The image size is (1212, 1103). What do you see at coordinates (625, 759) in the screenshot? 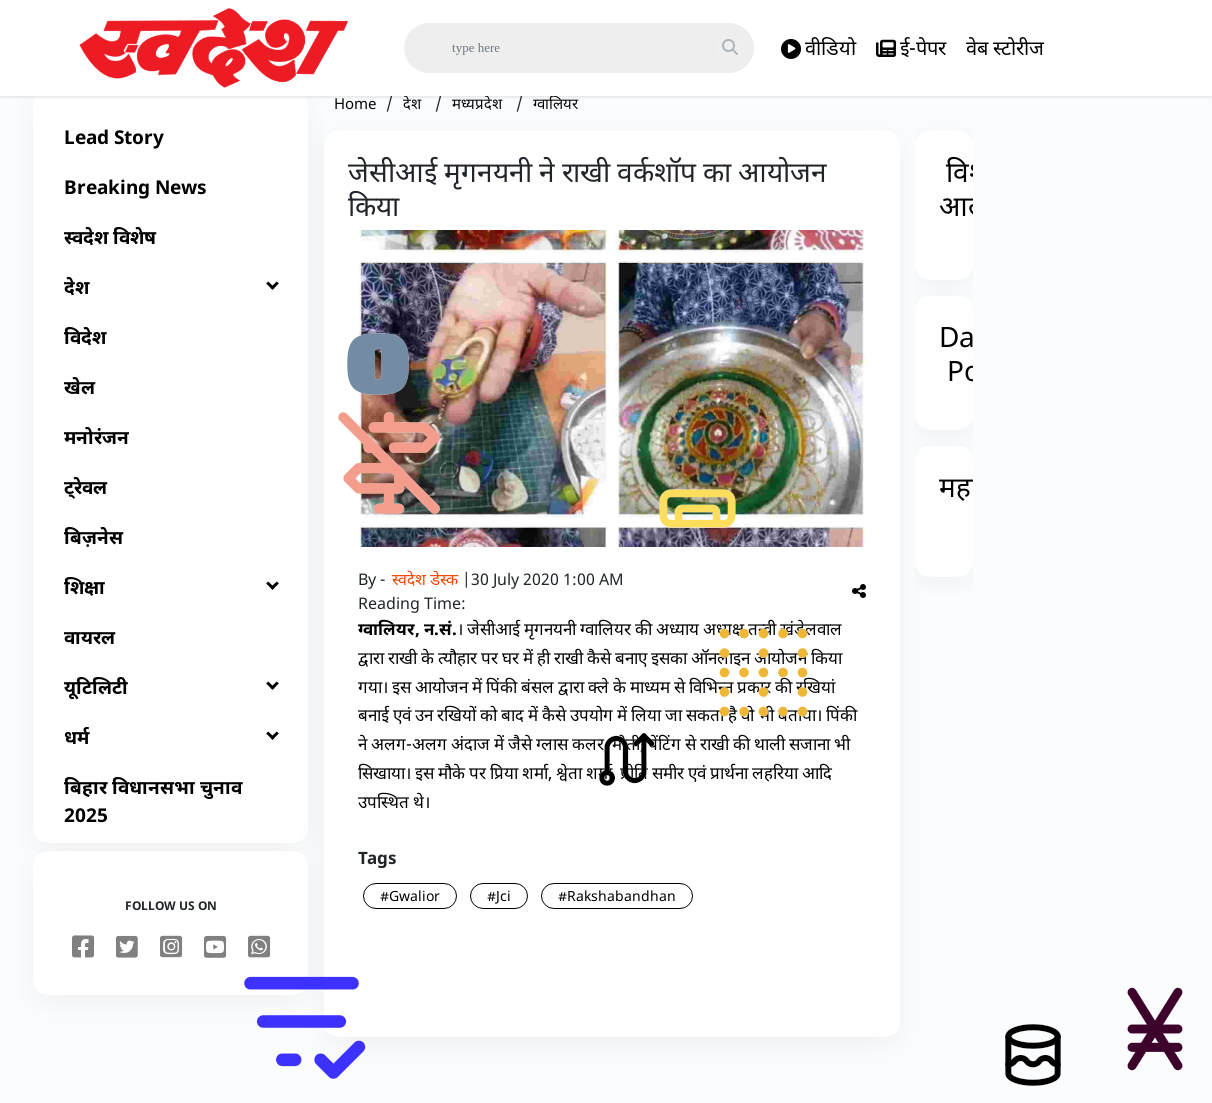
I see `s-turn or winding road ahead` at bounding box center [625, 759].